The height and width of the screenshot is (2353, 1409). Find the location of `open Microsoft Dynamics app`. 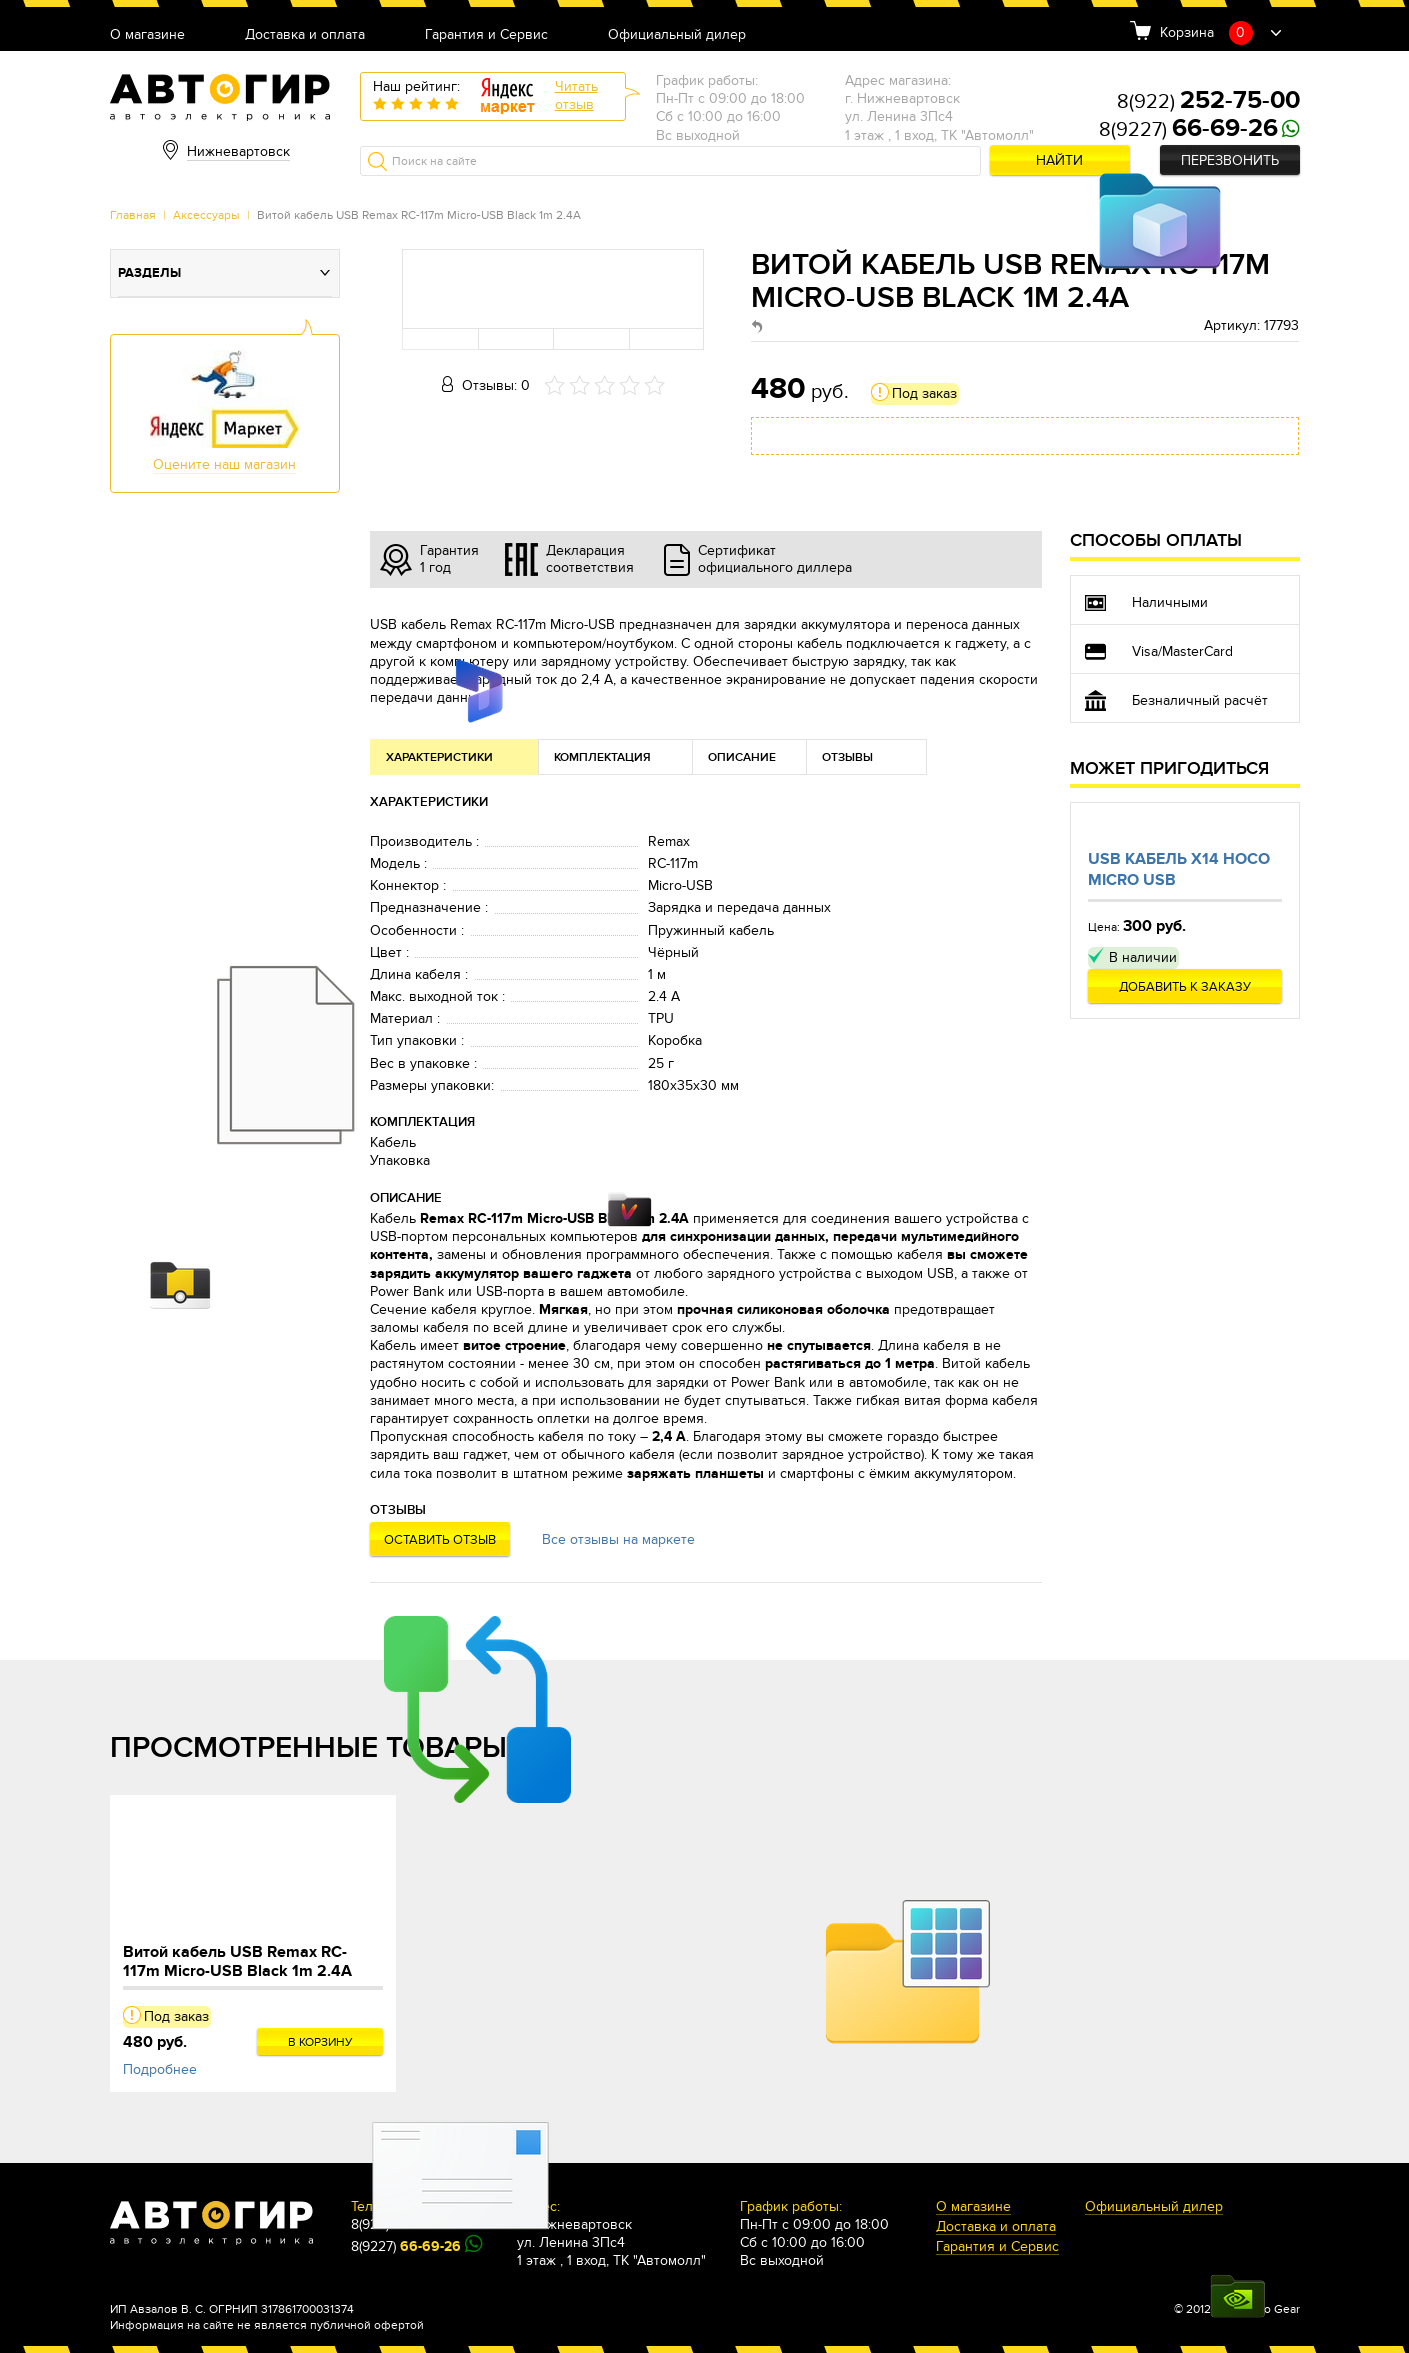

open Microsoft Dynamics app is located at coordinates (480, 691).